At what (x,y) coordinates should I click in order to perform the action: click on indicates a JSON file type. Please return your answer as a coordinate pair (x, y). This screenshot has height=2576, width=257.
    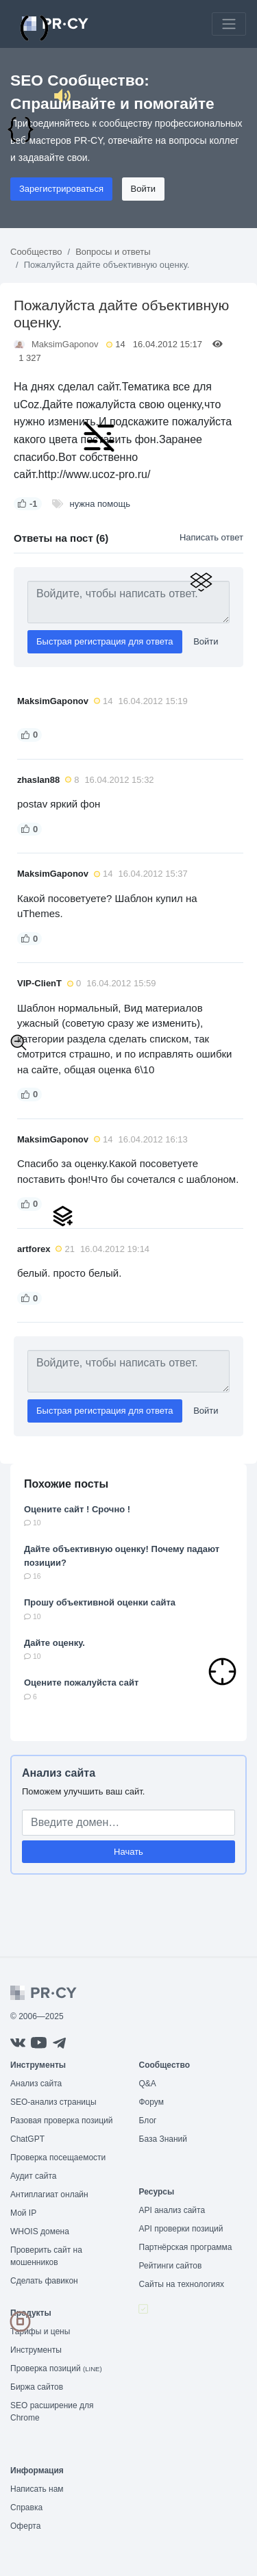
    Looking at the image, I should click on (21, 129).